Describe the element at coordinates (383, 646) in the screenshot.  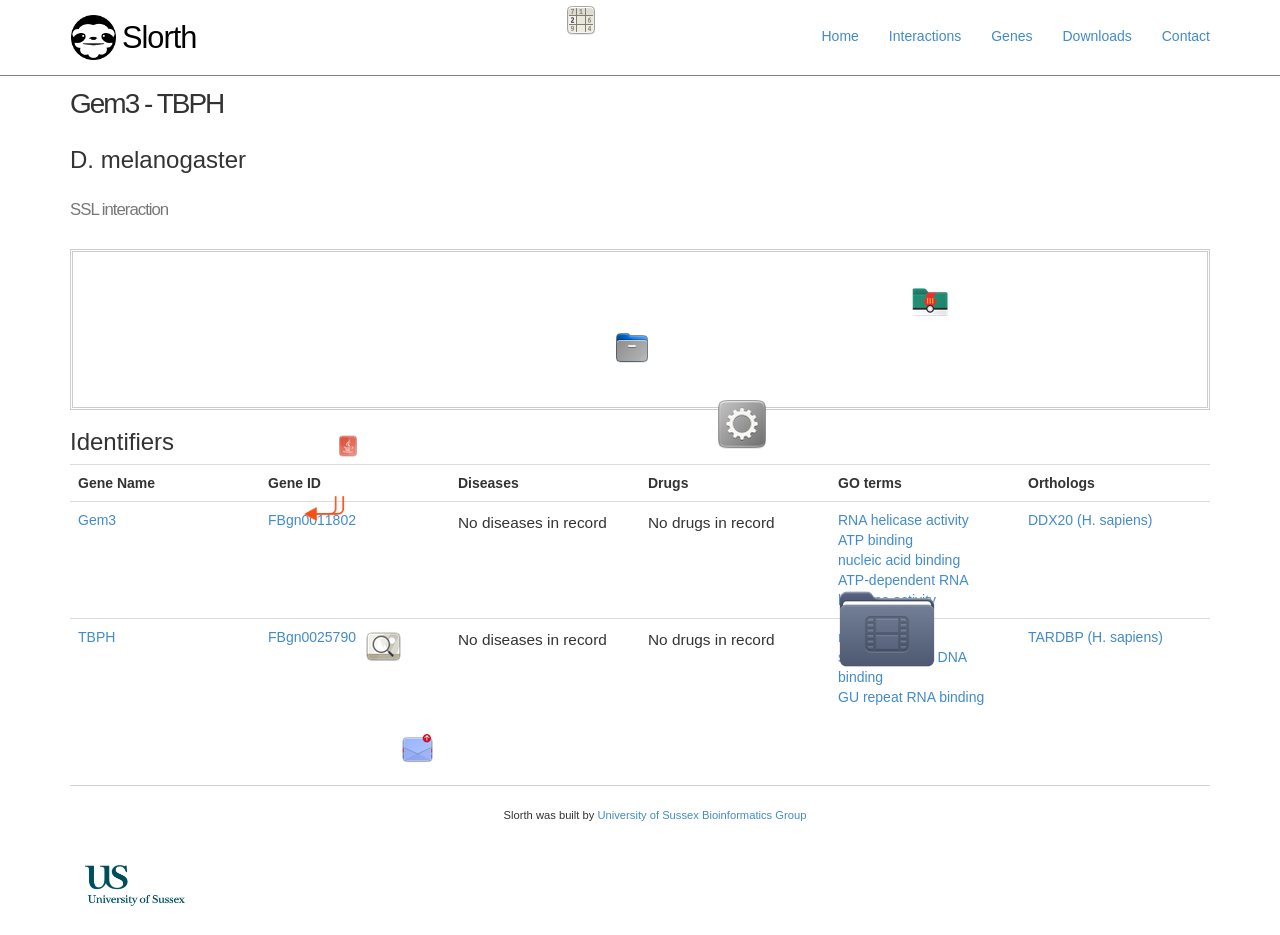
I see `open eye of mate image viewer application` at that location.